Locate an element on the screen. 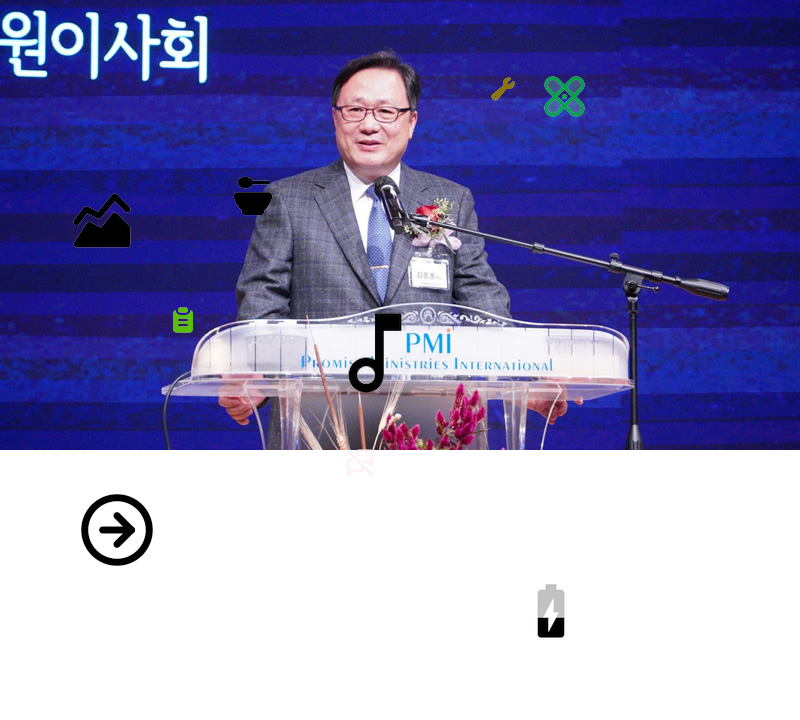  access settings or preferences is located at coordinates (503, 89).